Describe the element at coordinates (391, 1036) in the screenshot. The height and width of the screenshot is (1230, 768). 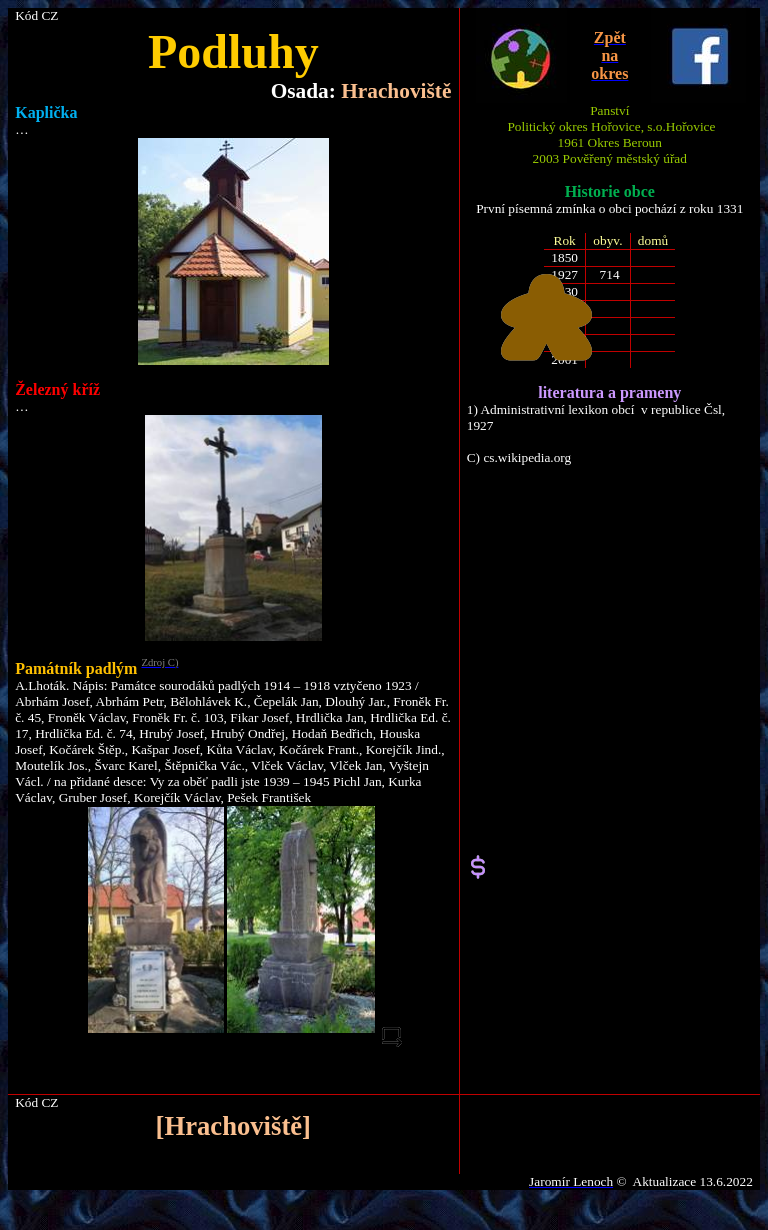
I see `auto-fit content to the right edge` at that location.